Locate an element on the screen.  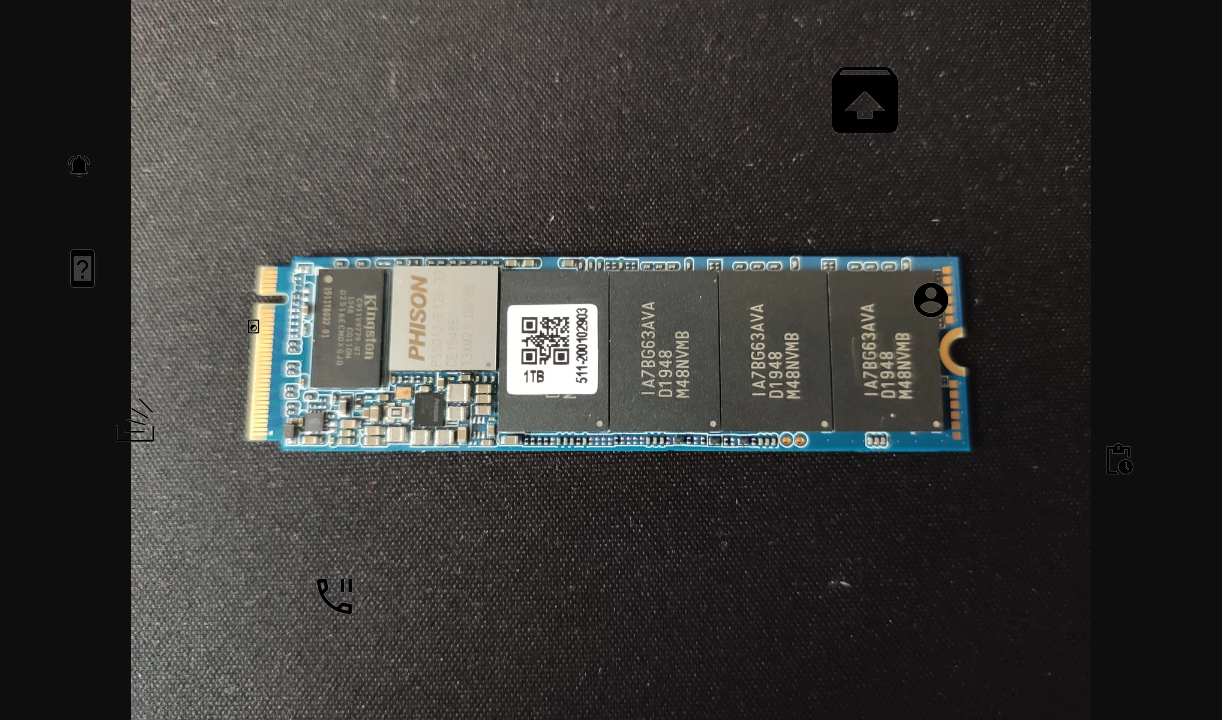
restore item from archive is located at coordinates (865, 100).